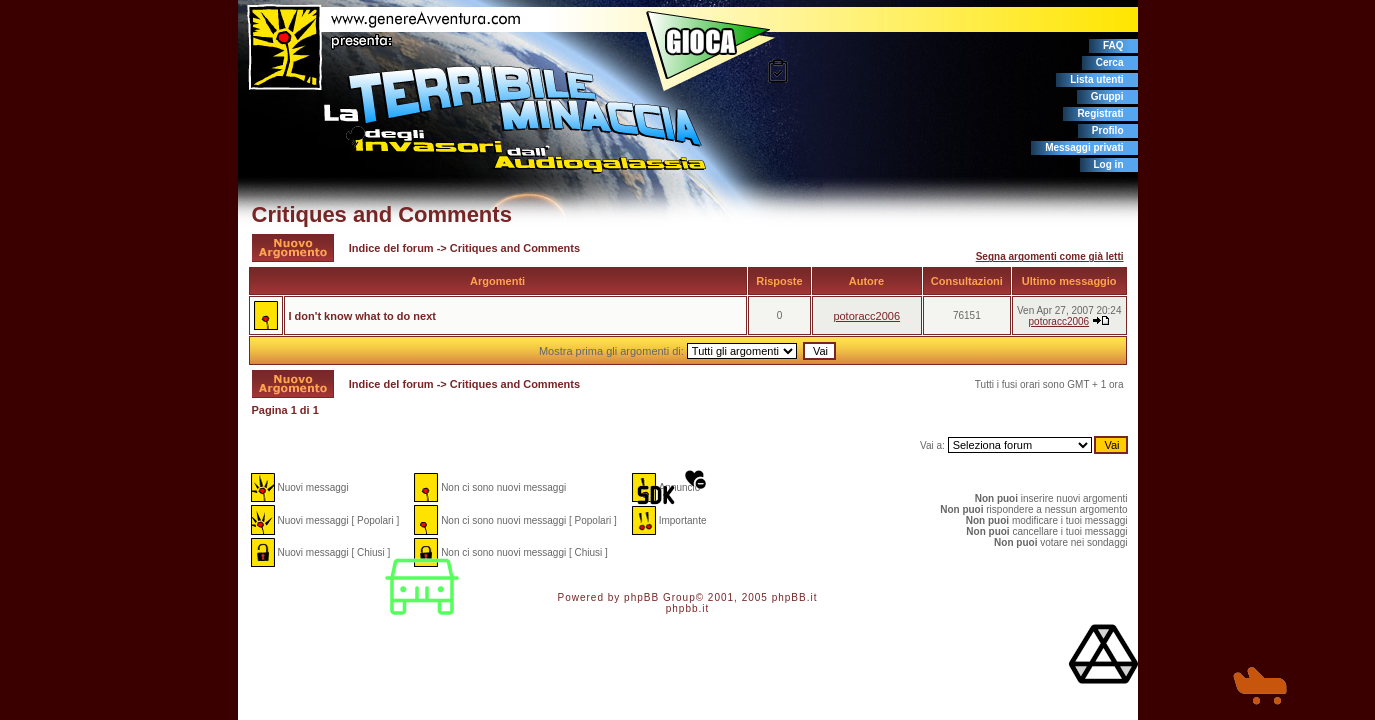 Image resolution: width=1375 pixels, height=720 pixels. Describe the element at coordinates (1103, 656) in the screenshot. I see `open Google Drive` at that location.